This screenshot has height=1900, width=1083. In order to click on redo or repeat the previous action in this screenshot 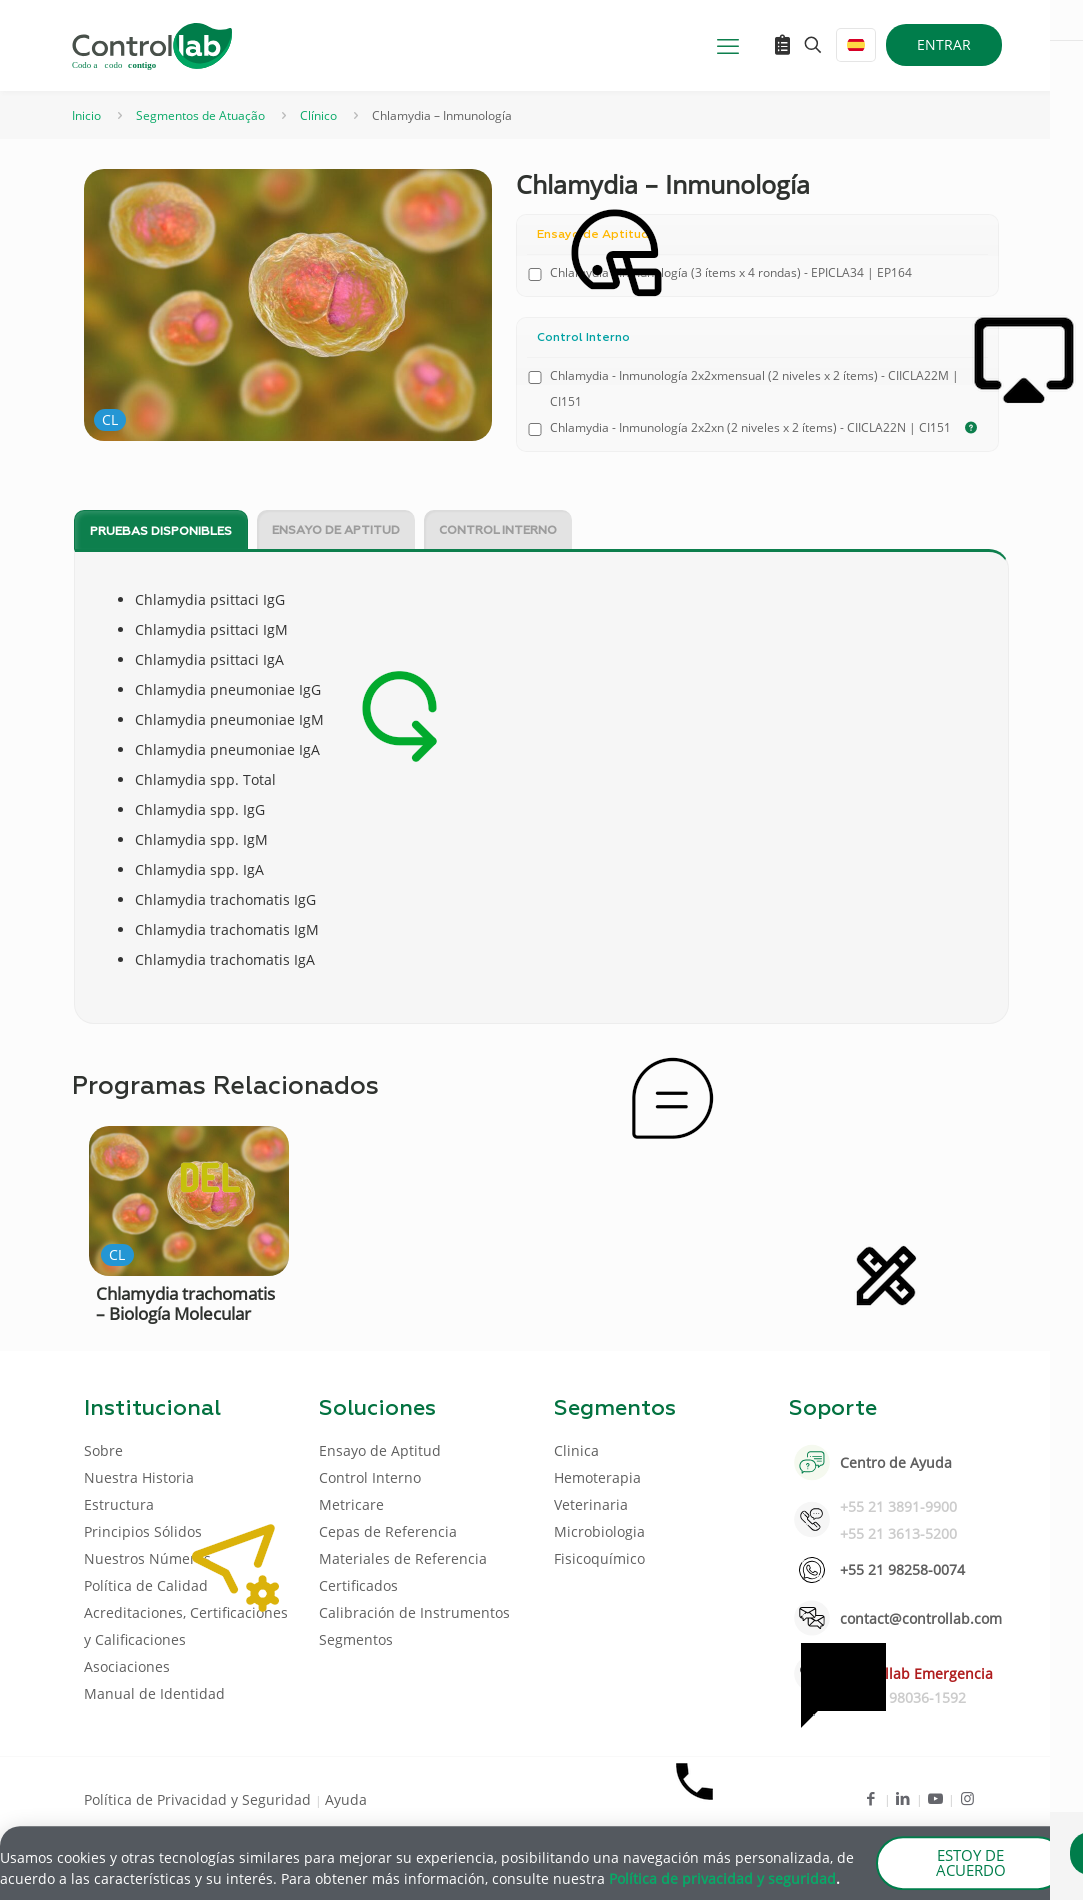, I will do `click(399, 716)`.